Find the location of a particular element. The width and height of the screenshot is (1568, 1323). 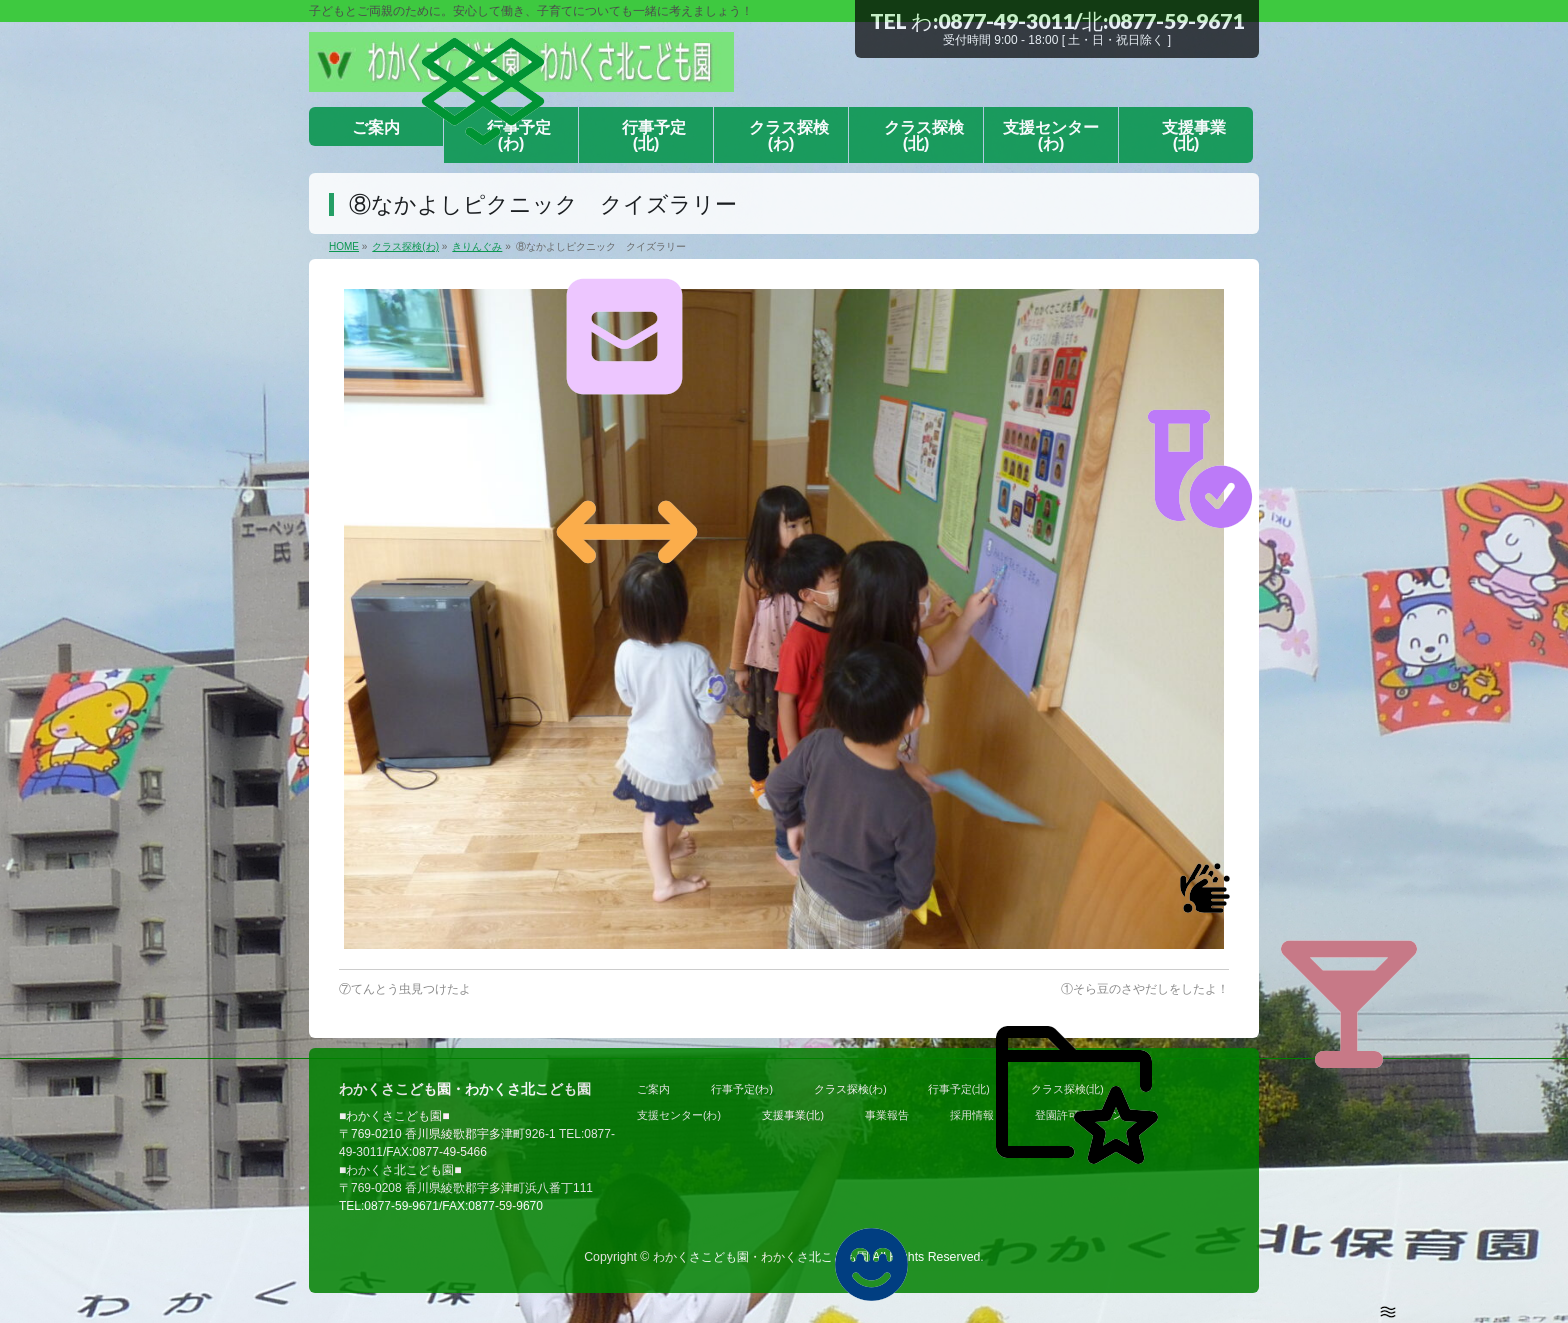

view bar or cocktail menu is located at coordinates (1349, 1000).